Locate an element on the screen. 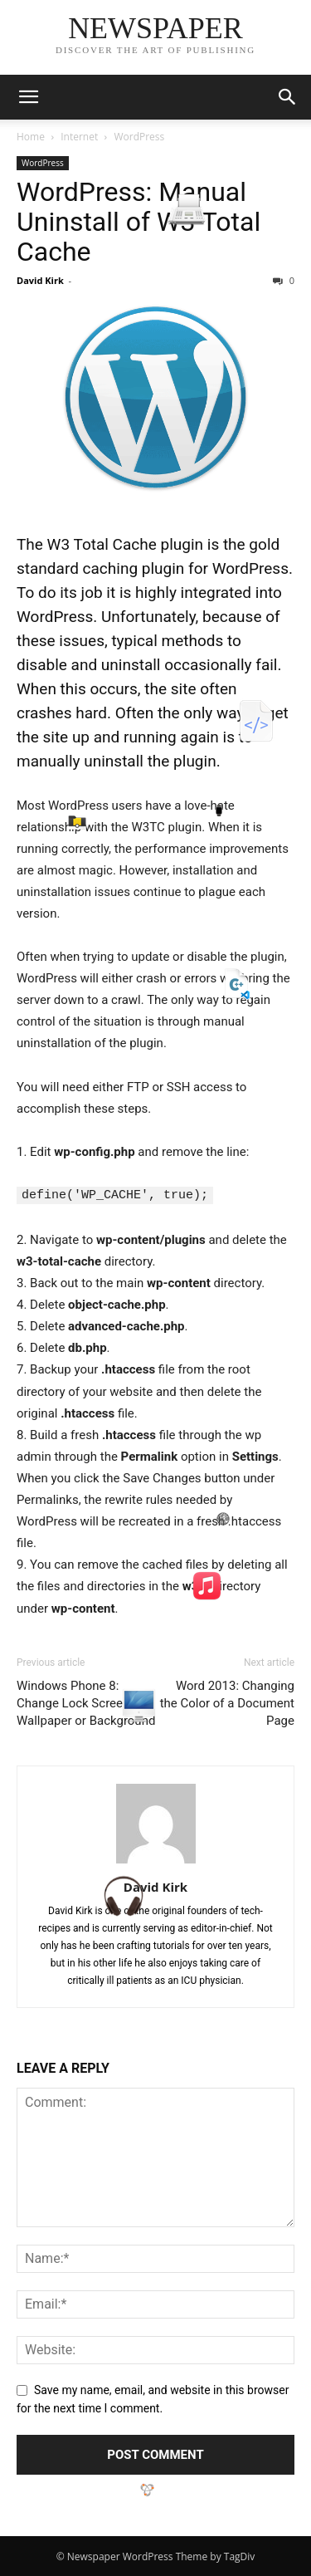 This screenshot has width=311, height=2576. apple watch series 6 device icon is located at coordinates (219, 811).